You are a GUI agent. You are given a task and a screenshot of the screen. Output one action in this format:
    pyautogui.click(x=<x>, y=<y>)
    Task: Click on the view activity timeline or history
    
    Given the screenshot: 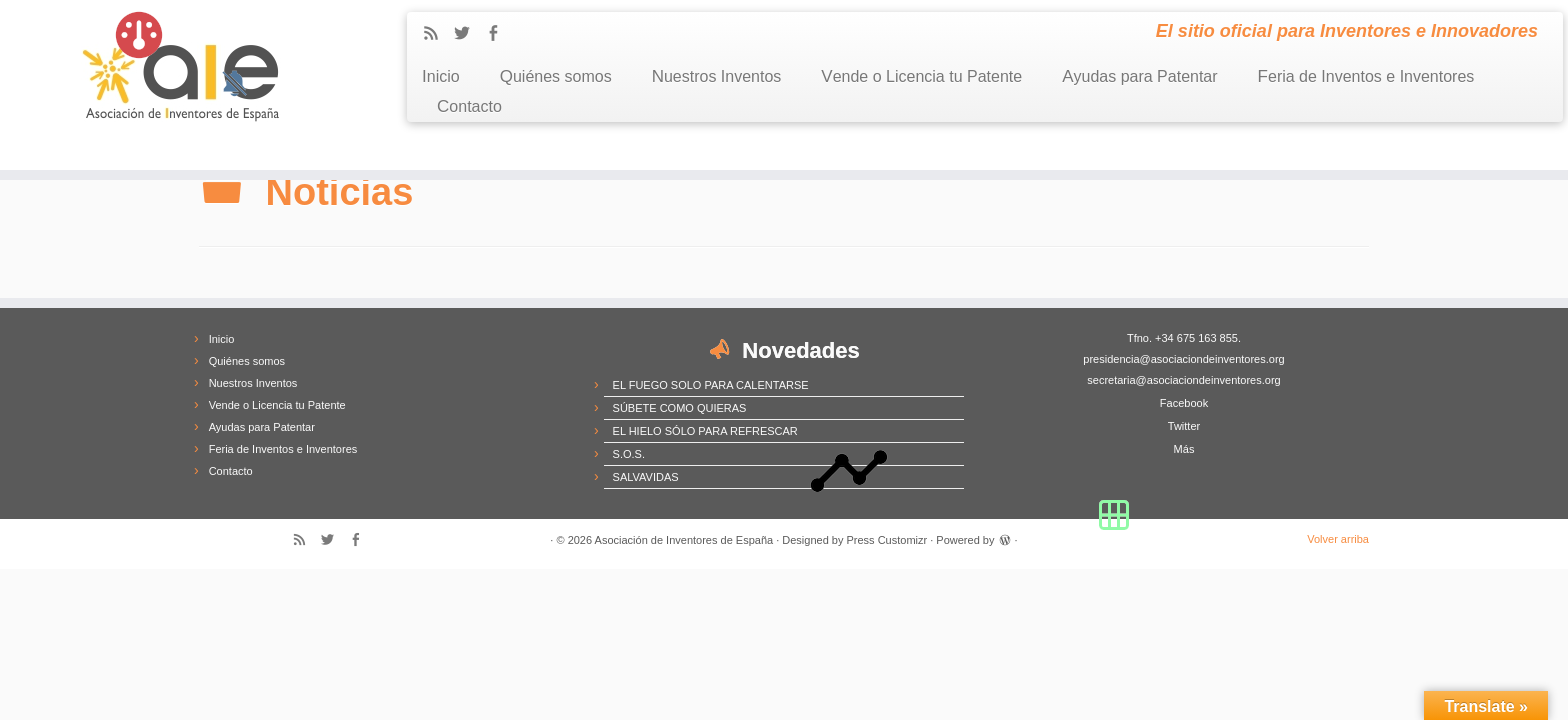 What is the action you would take?
    pyautogui.click(x=849, y=471)
    